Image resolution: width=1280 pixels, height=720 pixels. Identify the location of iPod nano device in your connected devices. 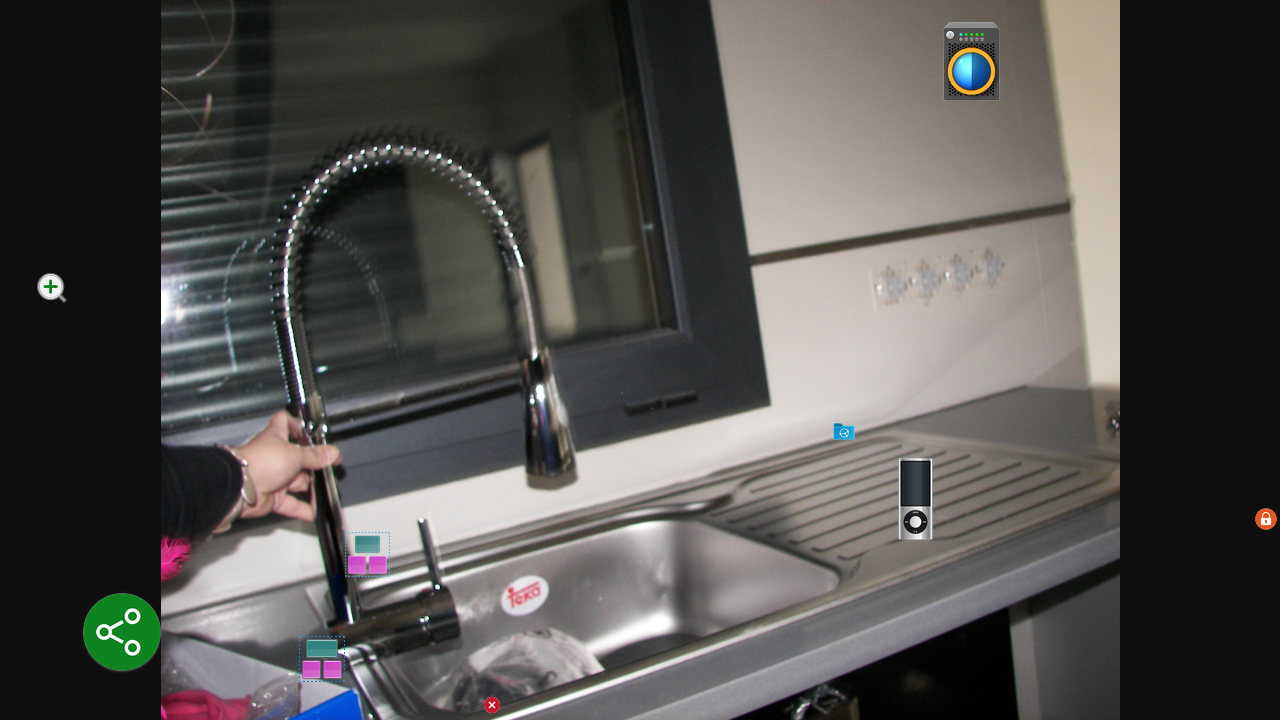
(915, 500).